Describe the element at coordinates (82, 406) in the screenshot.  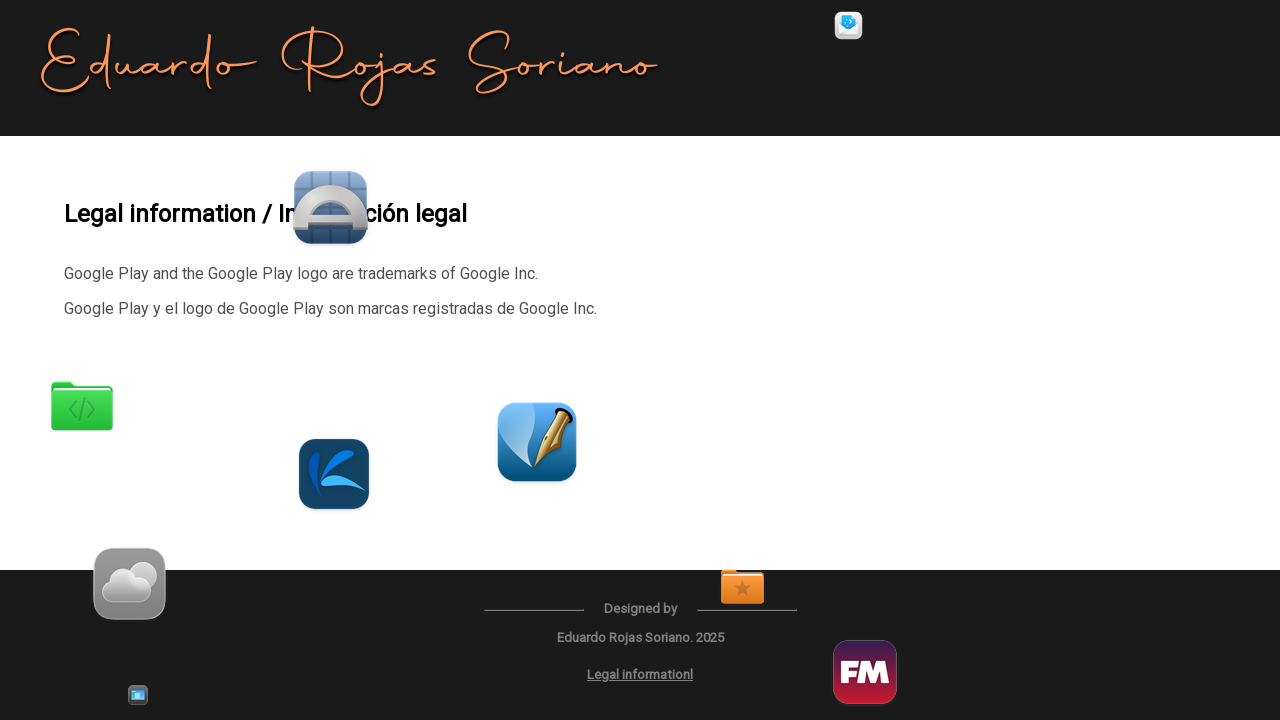
I see `open your code projects folder` at that location.